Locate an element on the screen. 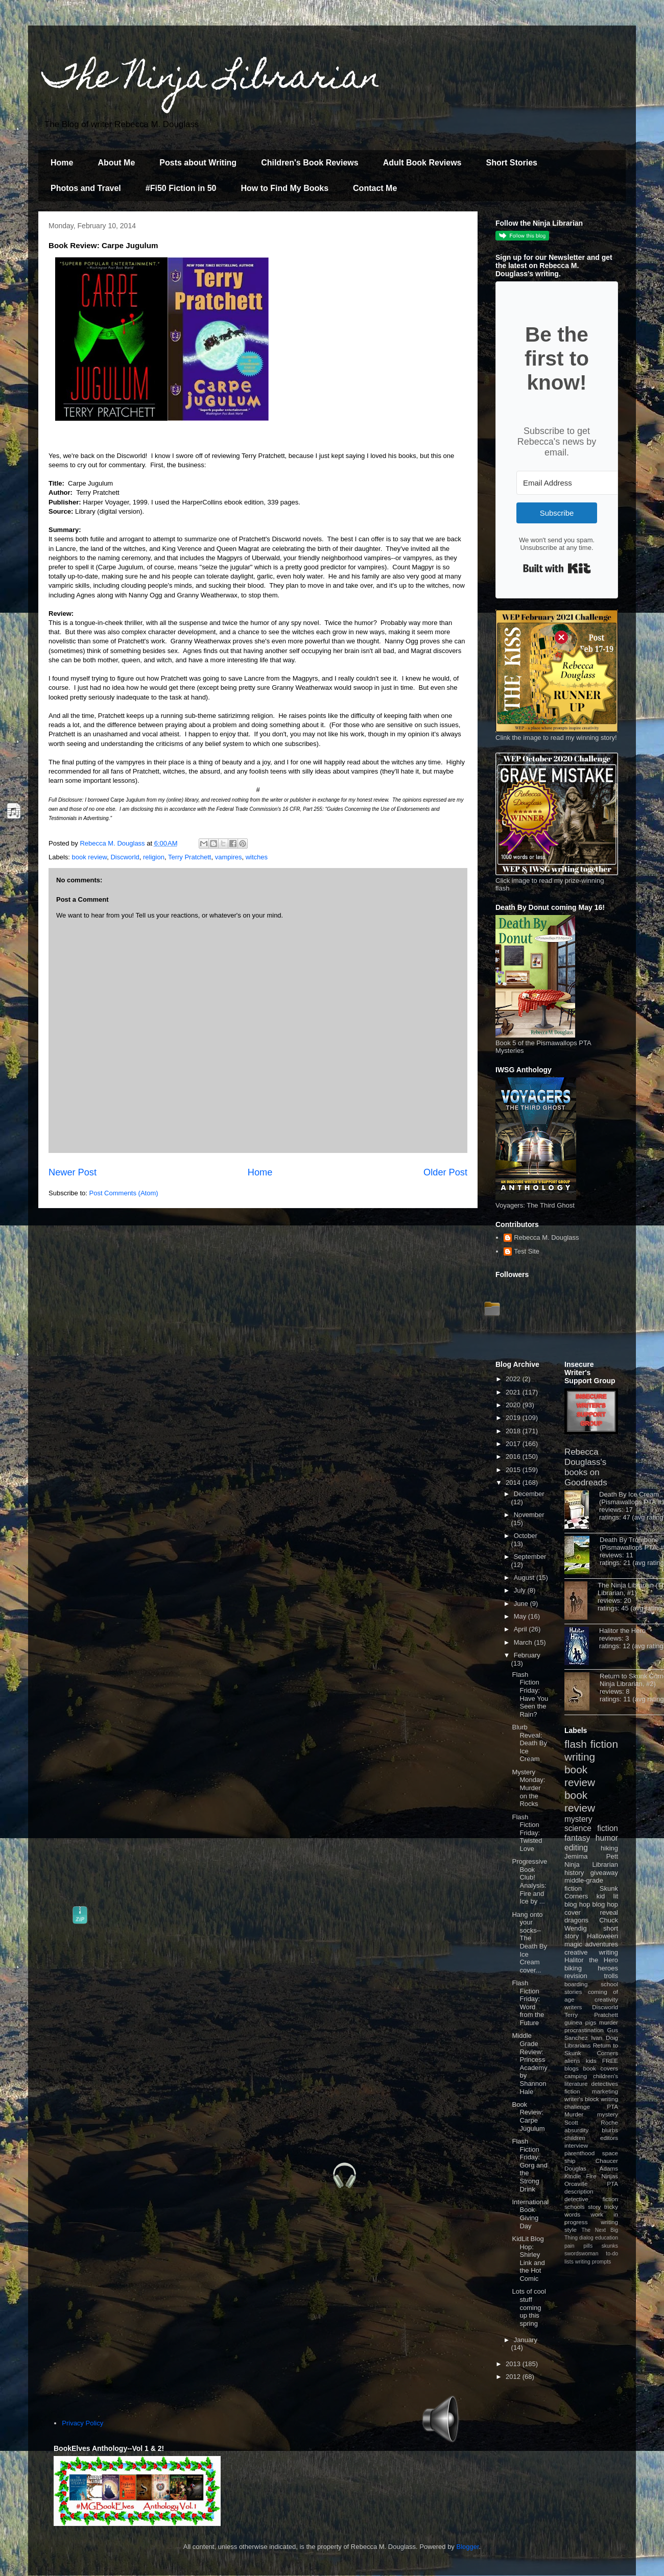 The height and width of the screenshot is (2576, 664). open a compressed zip archive is located at coordinates (80, 1915).